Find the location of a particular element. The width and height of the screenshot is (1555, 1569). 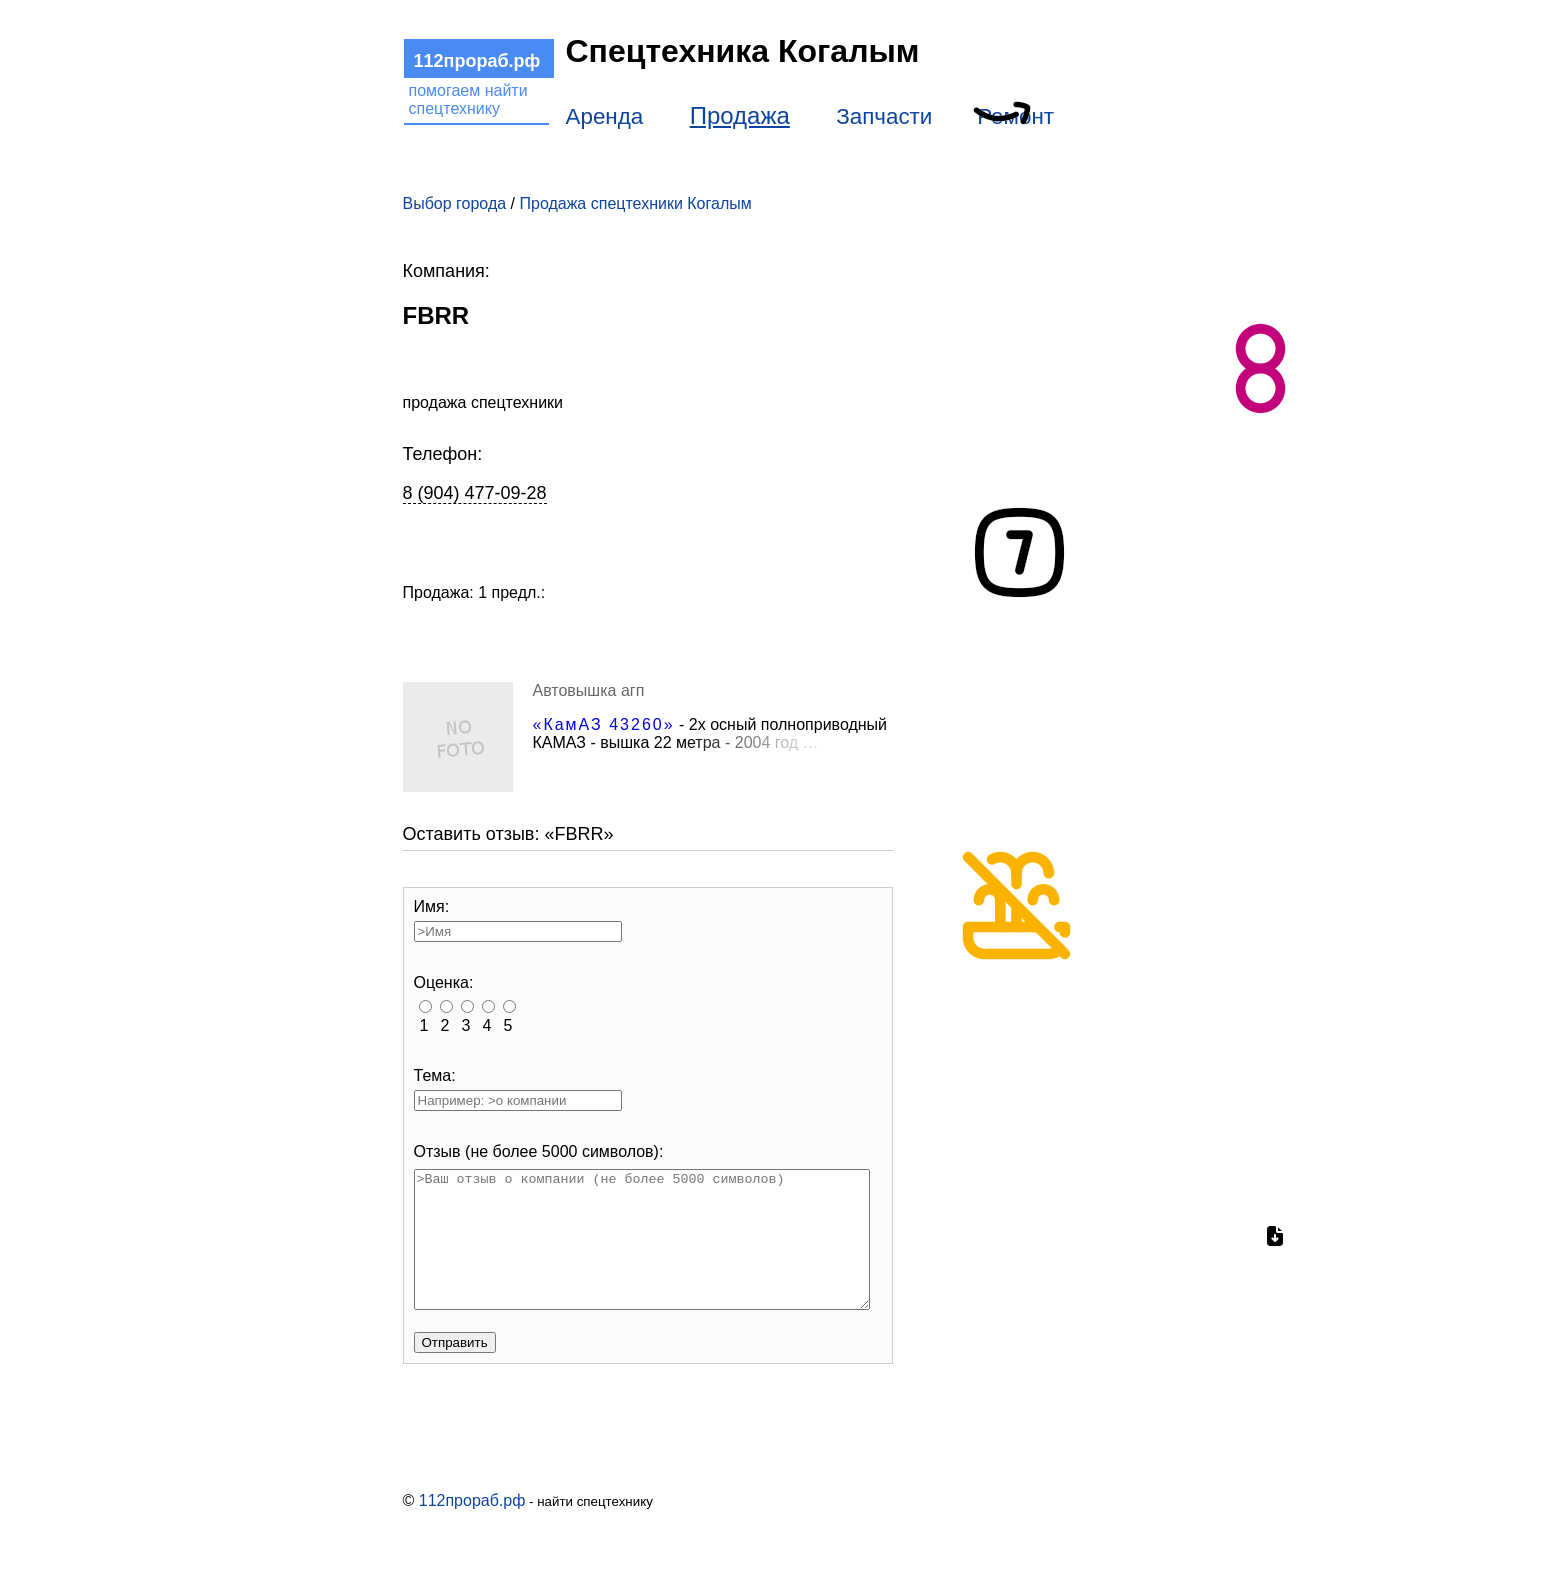

indicates the number 8 in a list or sequence is located at coordinates (1260, 368).